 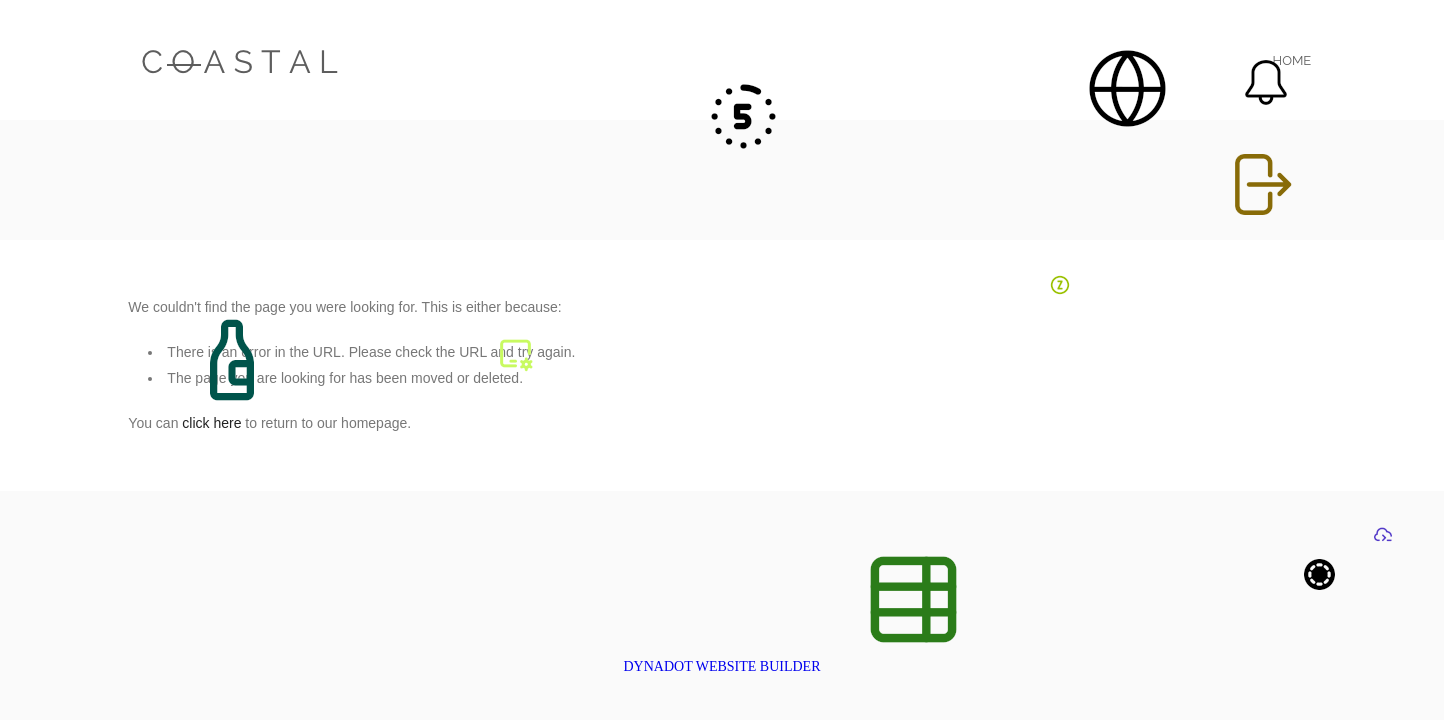 I want to click on log out of your account, so click(x=1258, y=184).